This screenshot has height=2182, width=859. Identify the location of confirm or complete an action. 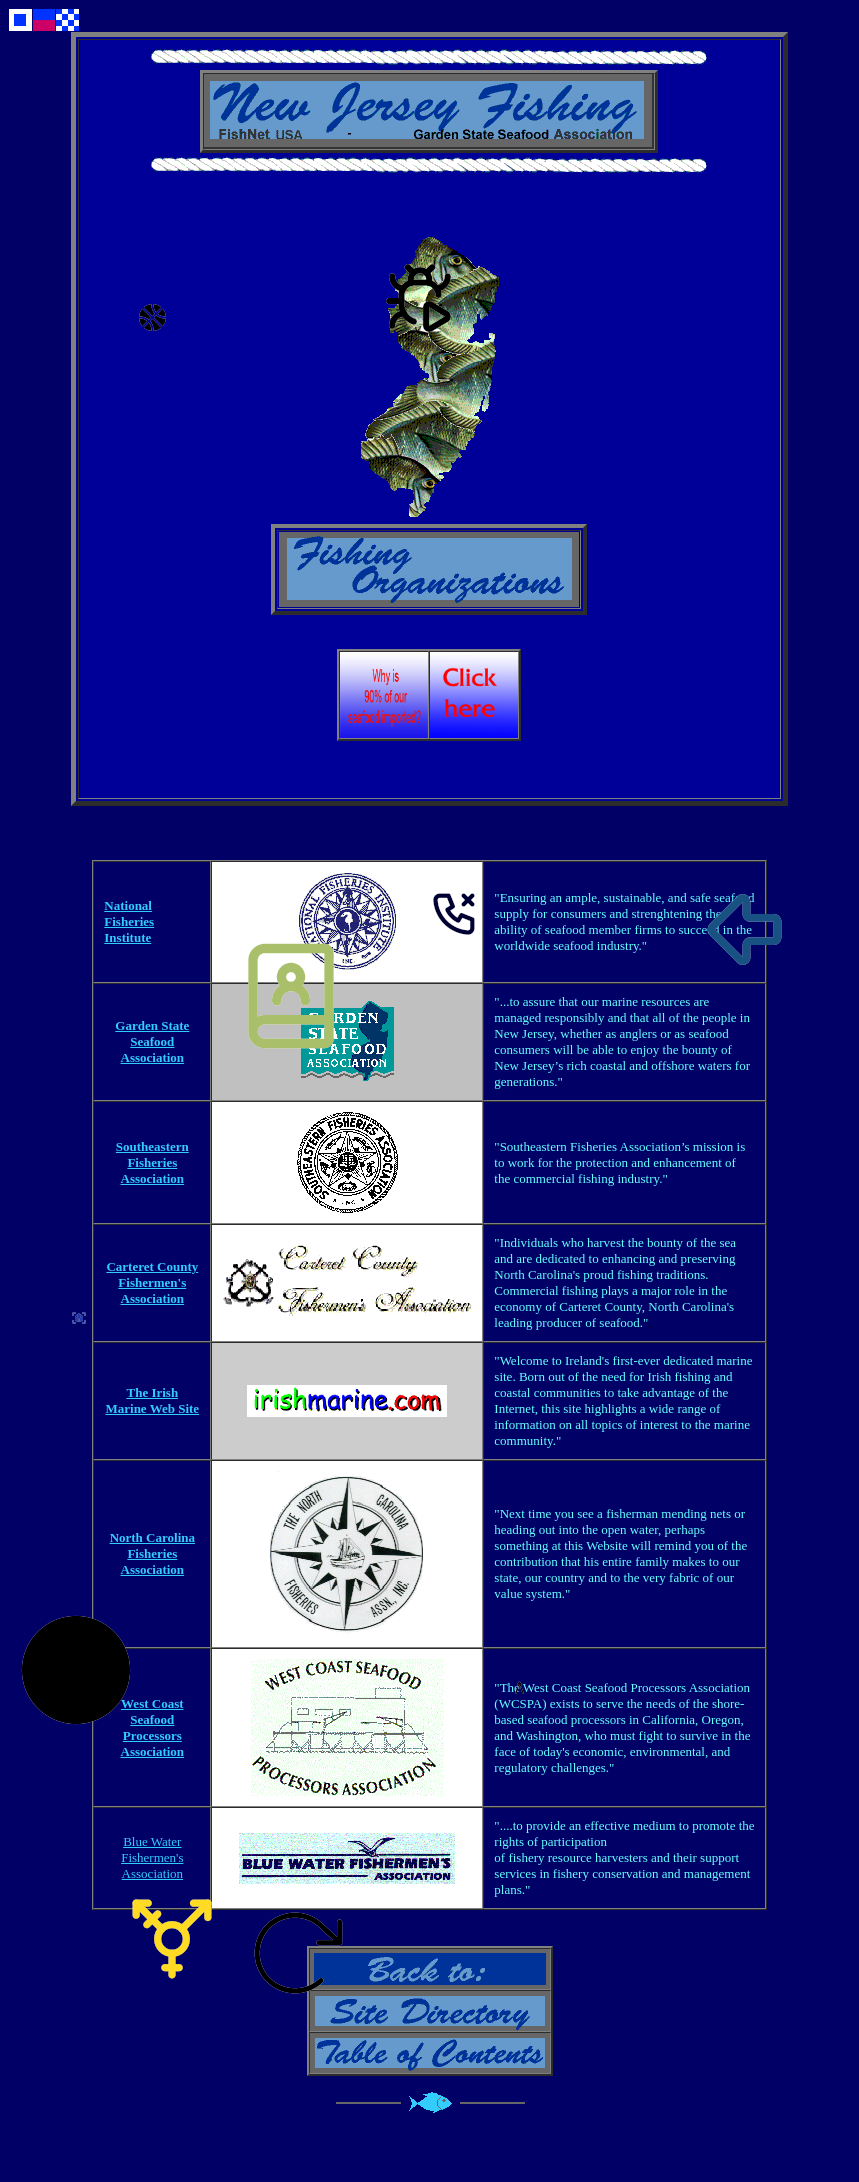
(76, 1670).